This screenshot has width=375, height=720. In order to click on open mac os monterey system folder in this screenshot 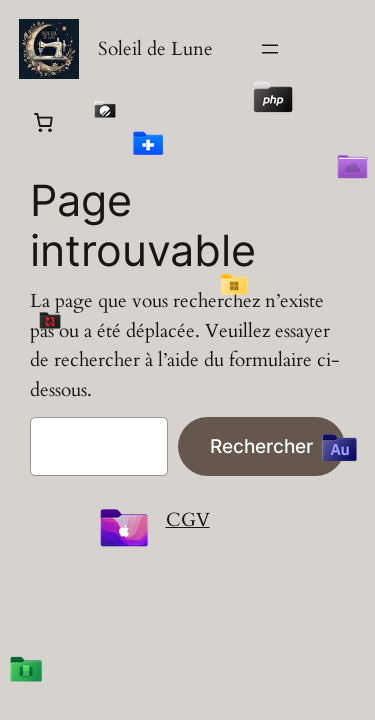, I will do `click(124, 529)`.